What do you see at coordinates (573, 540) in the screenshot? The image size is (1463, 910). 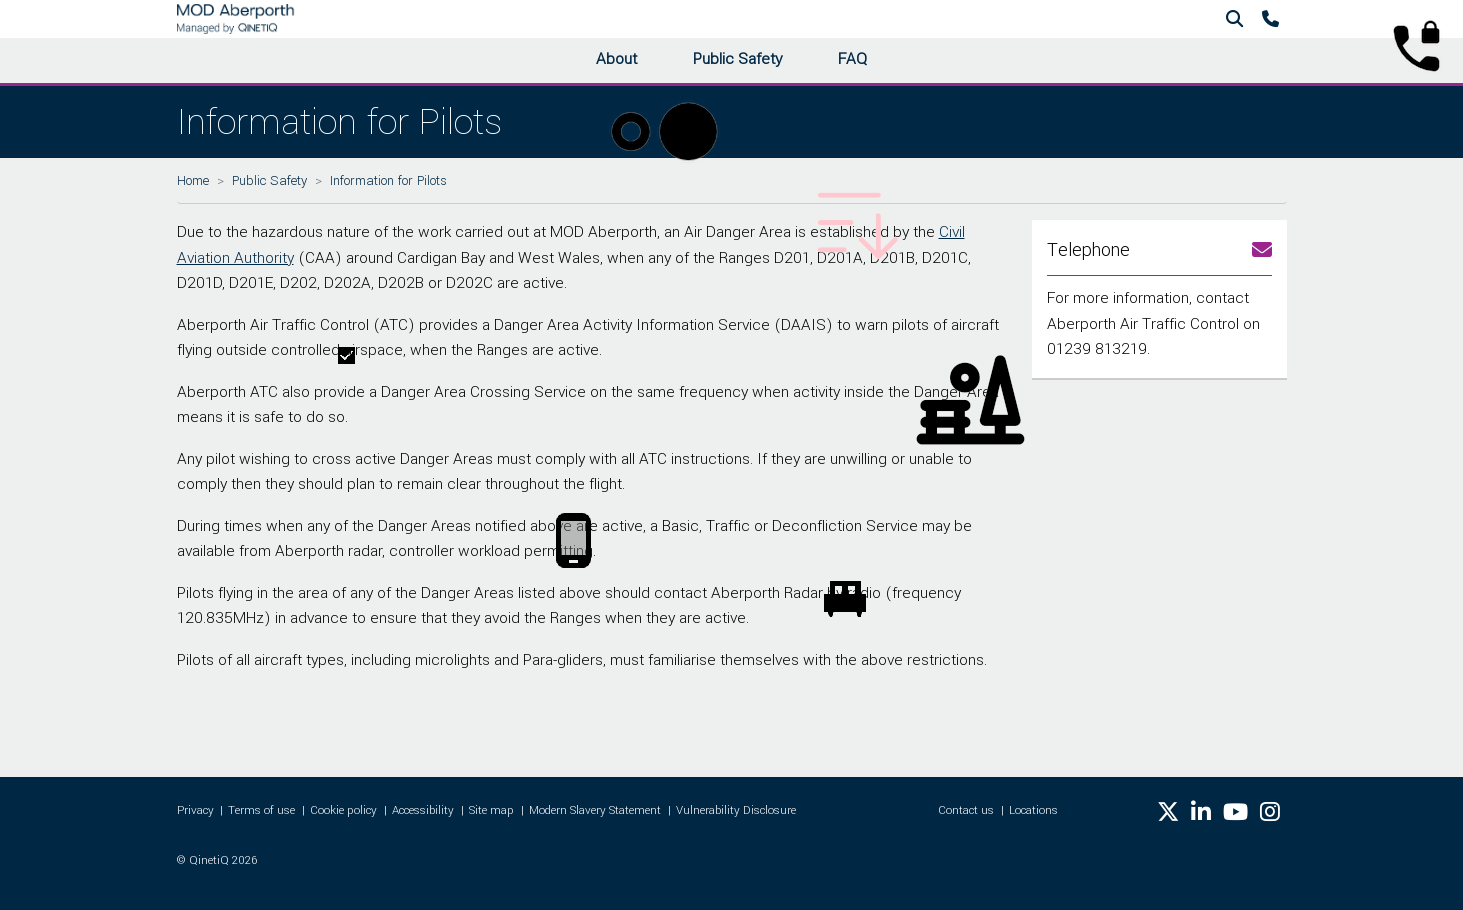 I see `indicates an android device` at bounding box center [573, 540].